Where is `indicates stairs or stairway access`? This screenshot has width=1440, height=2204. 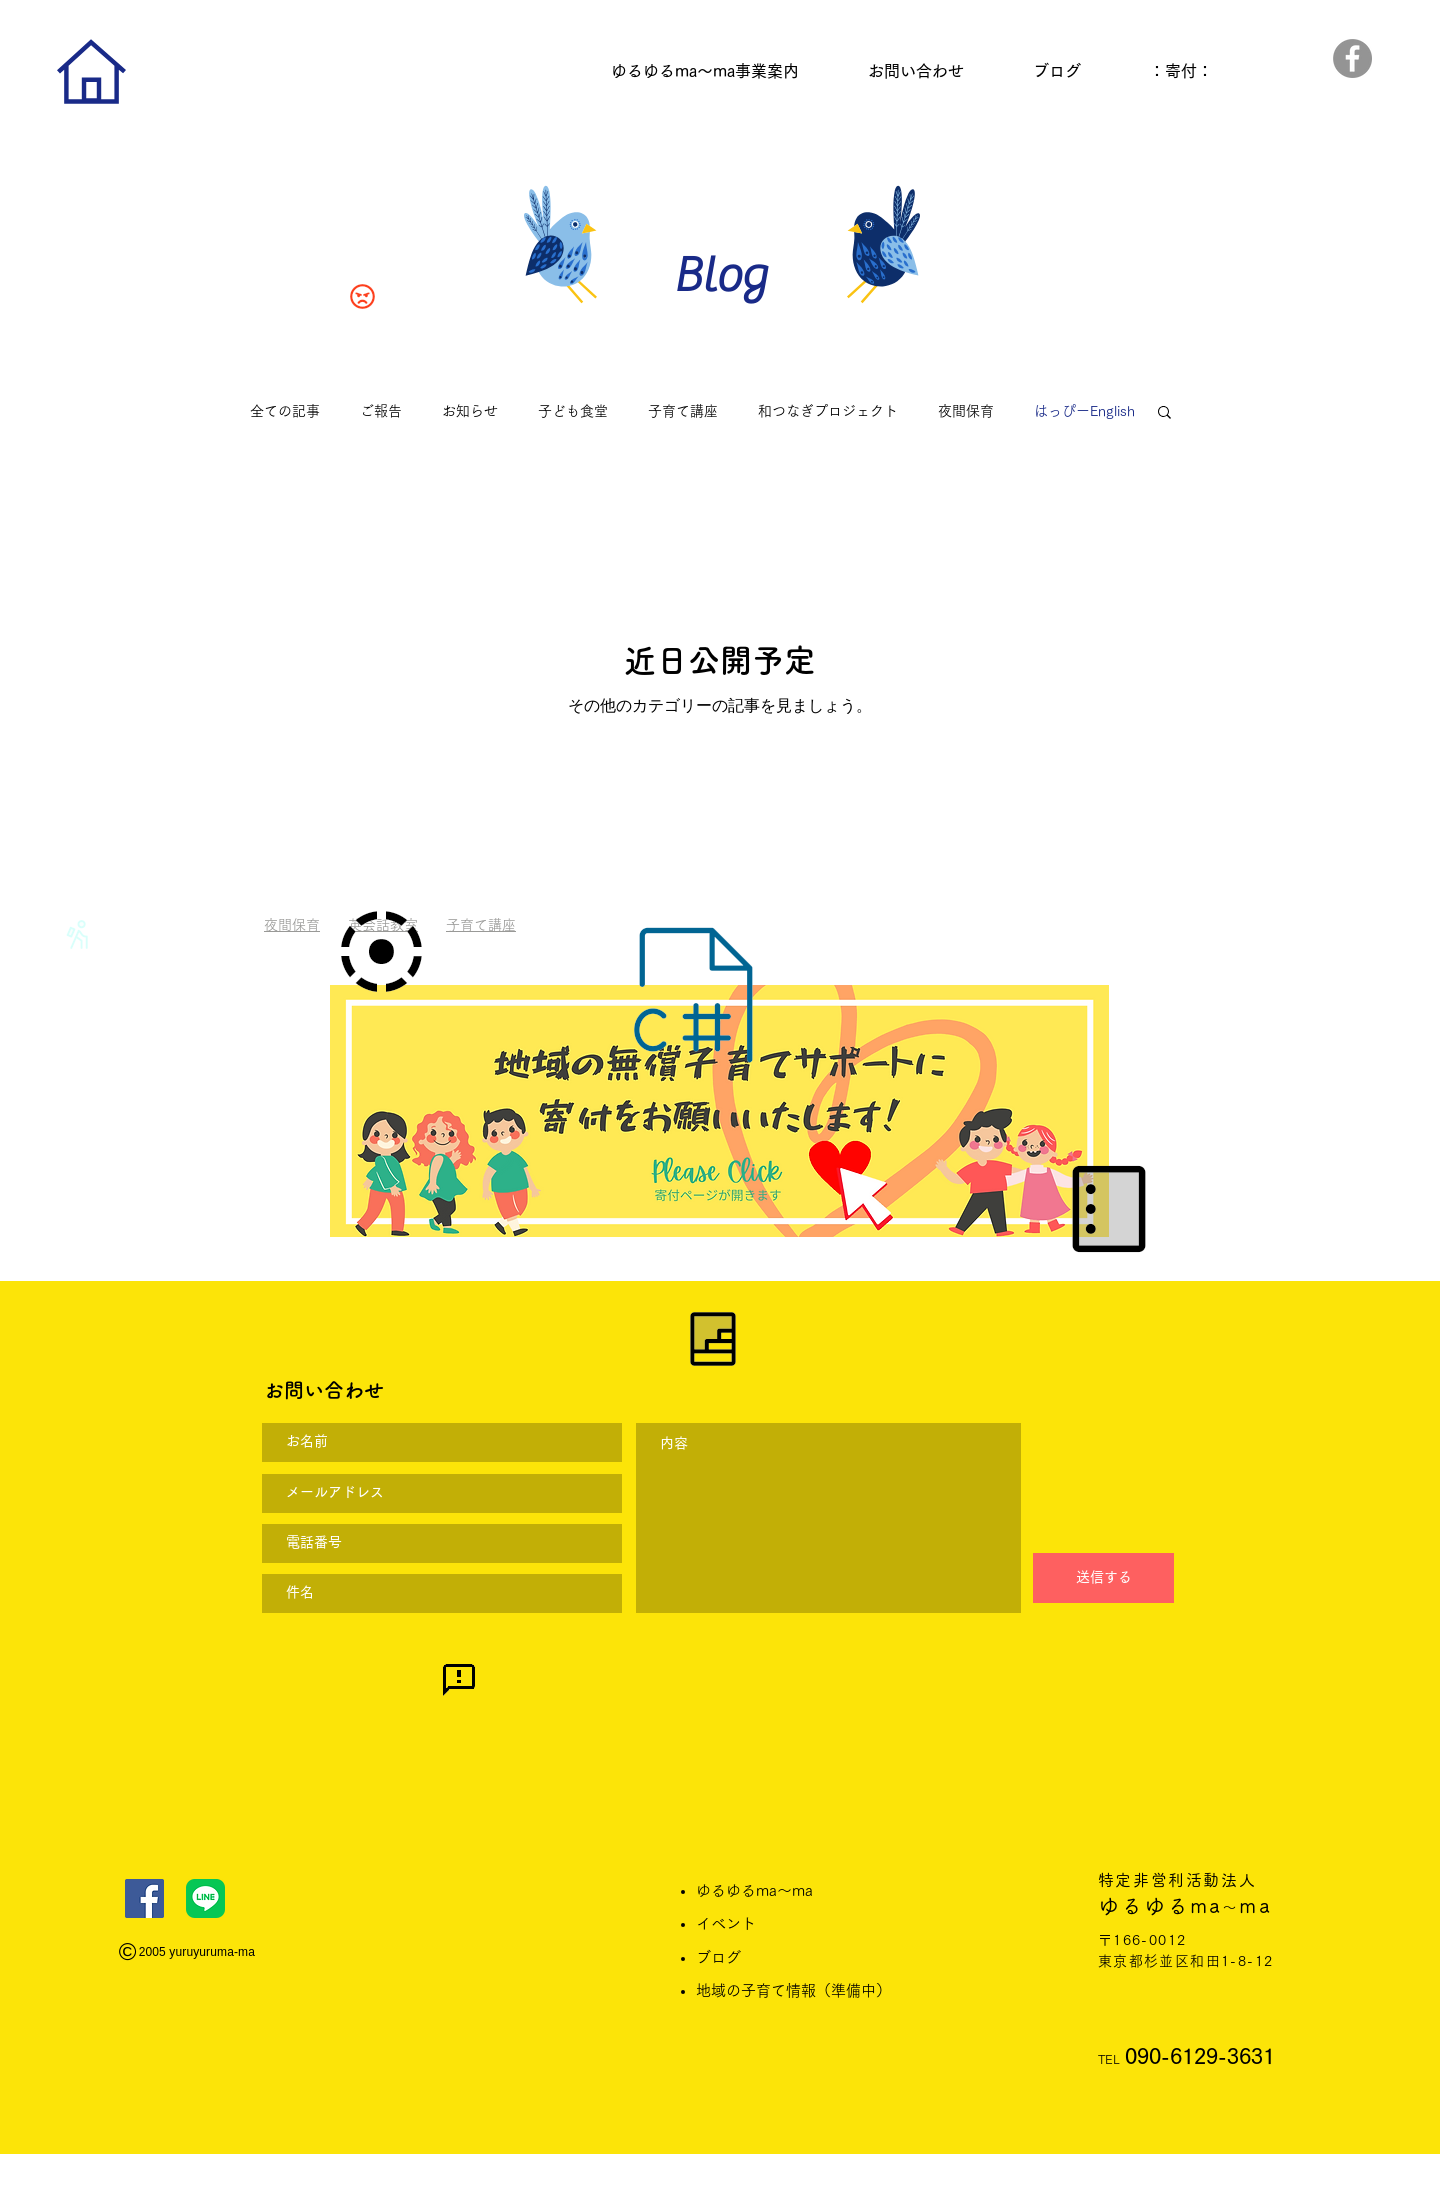
indicates stairs or stairway access is located at coordinates (713, 1339).